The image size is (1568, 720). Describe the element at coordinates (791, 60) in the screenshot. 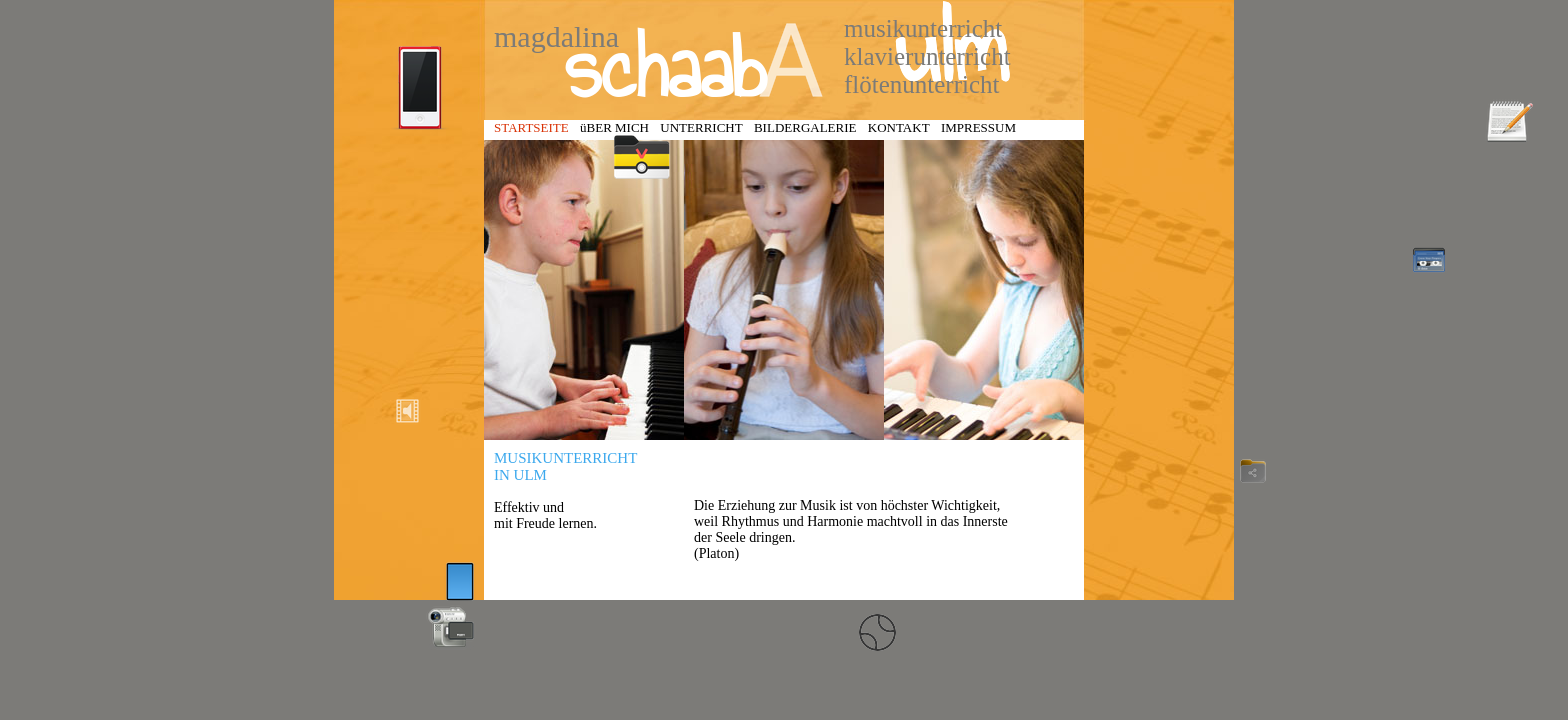

I see `access the font library` at that location.